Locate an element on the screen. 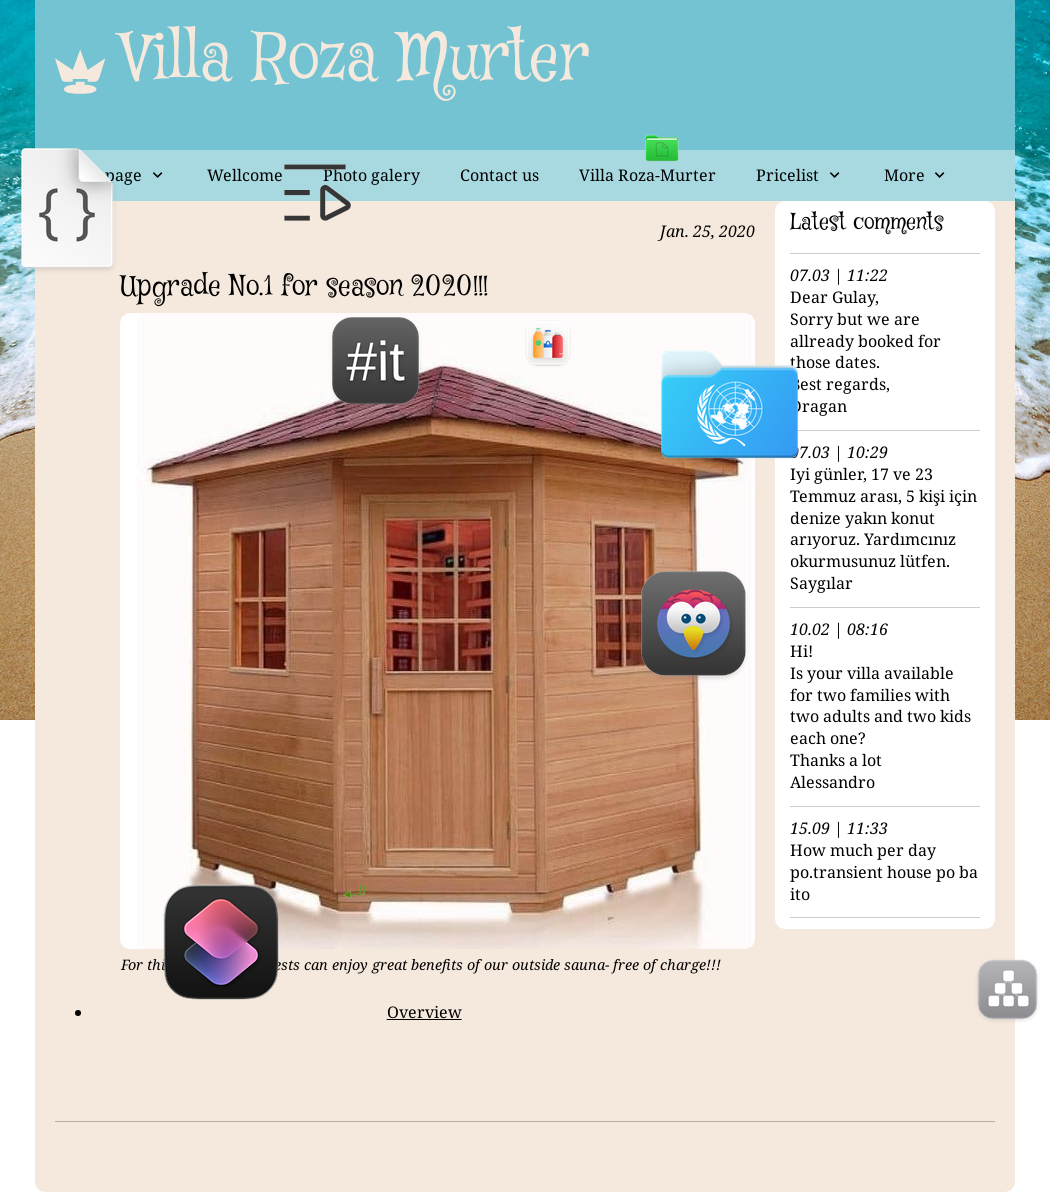  view connected devices hierarchy is located at coordinates (1007, 990).